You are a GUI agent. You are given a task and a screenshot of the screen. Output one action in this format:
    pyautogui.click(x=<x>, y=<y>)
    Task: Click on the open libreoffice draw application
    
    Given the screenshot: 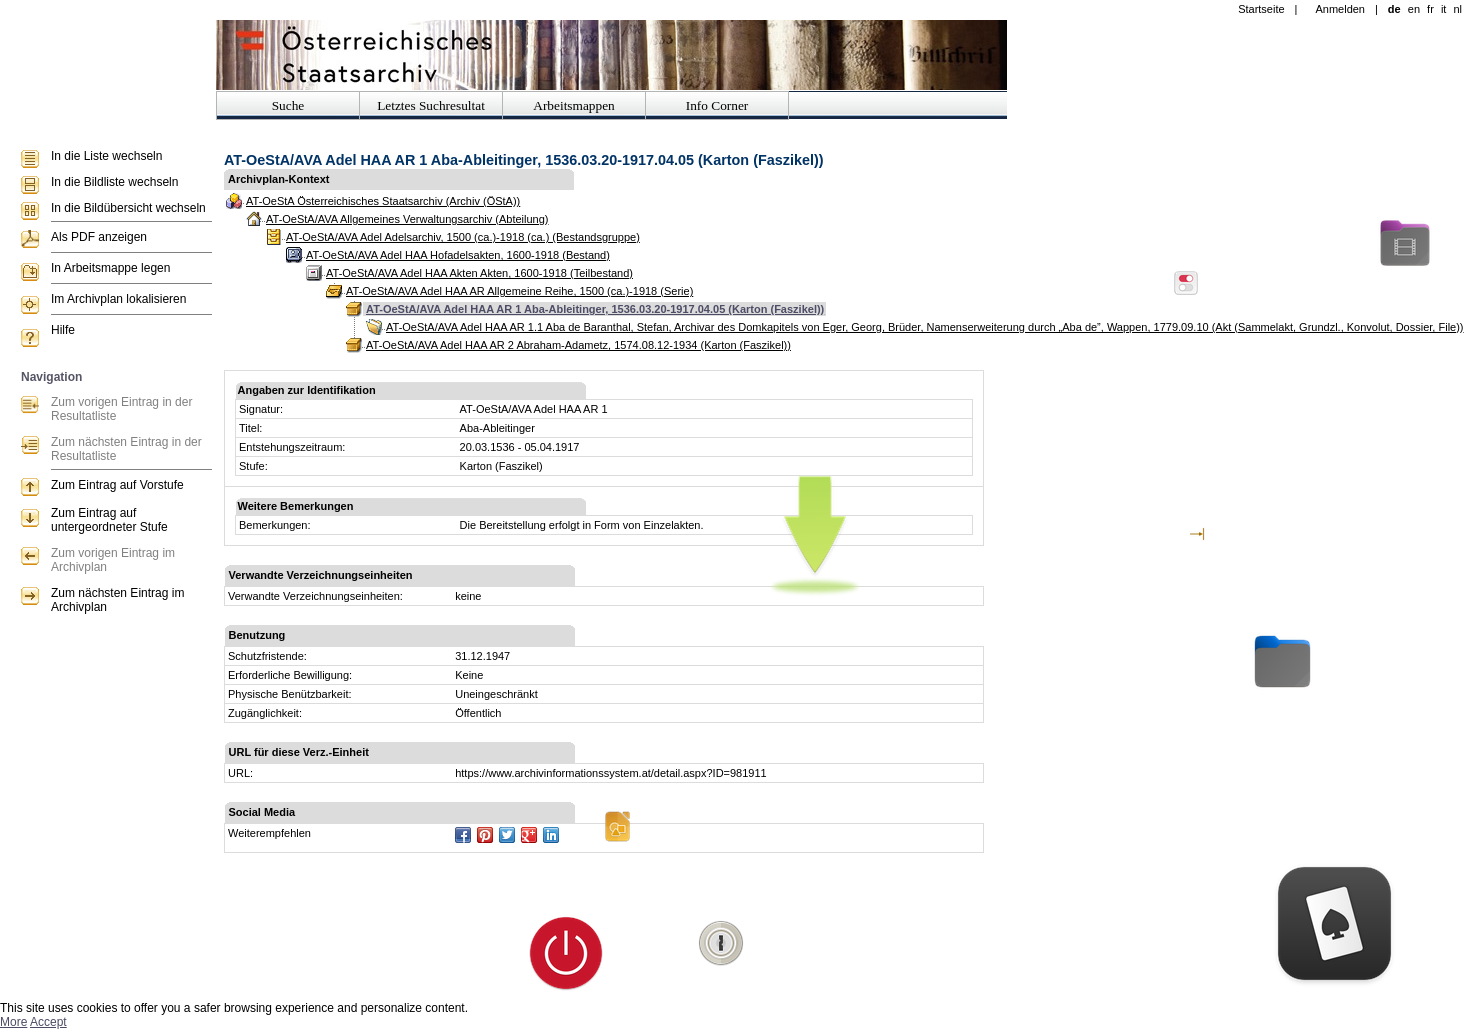 What is the action you would take?
    pyautogui.click(x=617, y=826)
    